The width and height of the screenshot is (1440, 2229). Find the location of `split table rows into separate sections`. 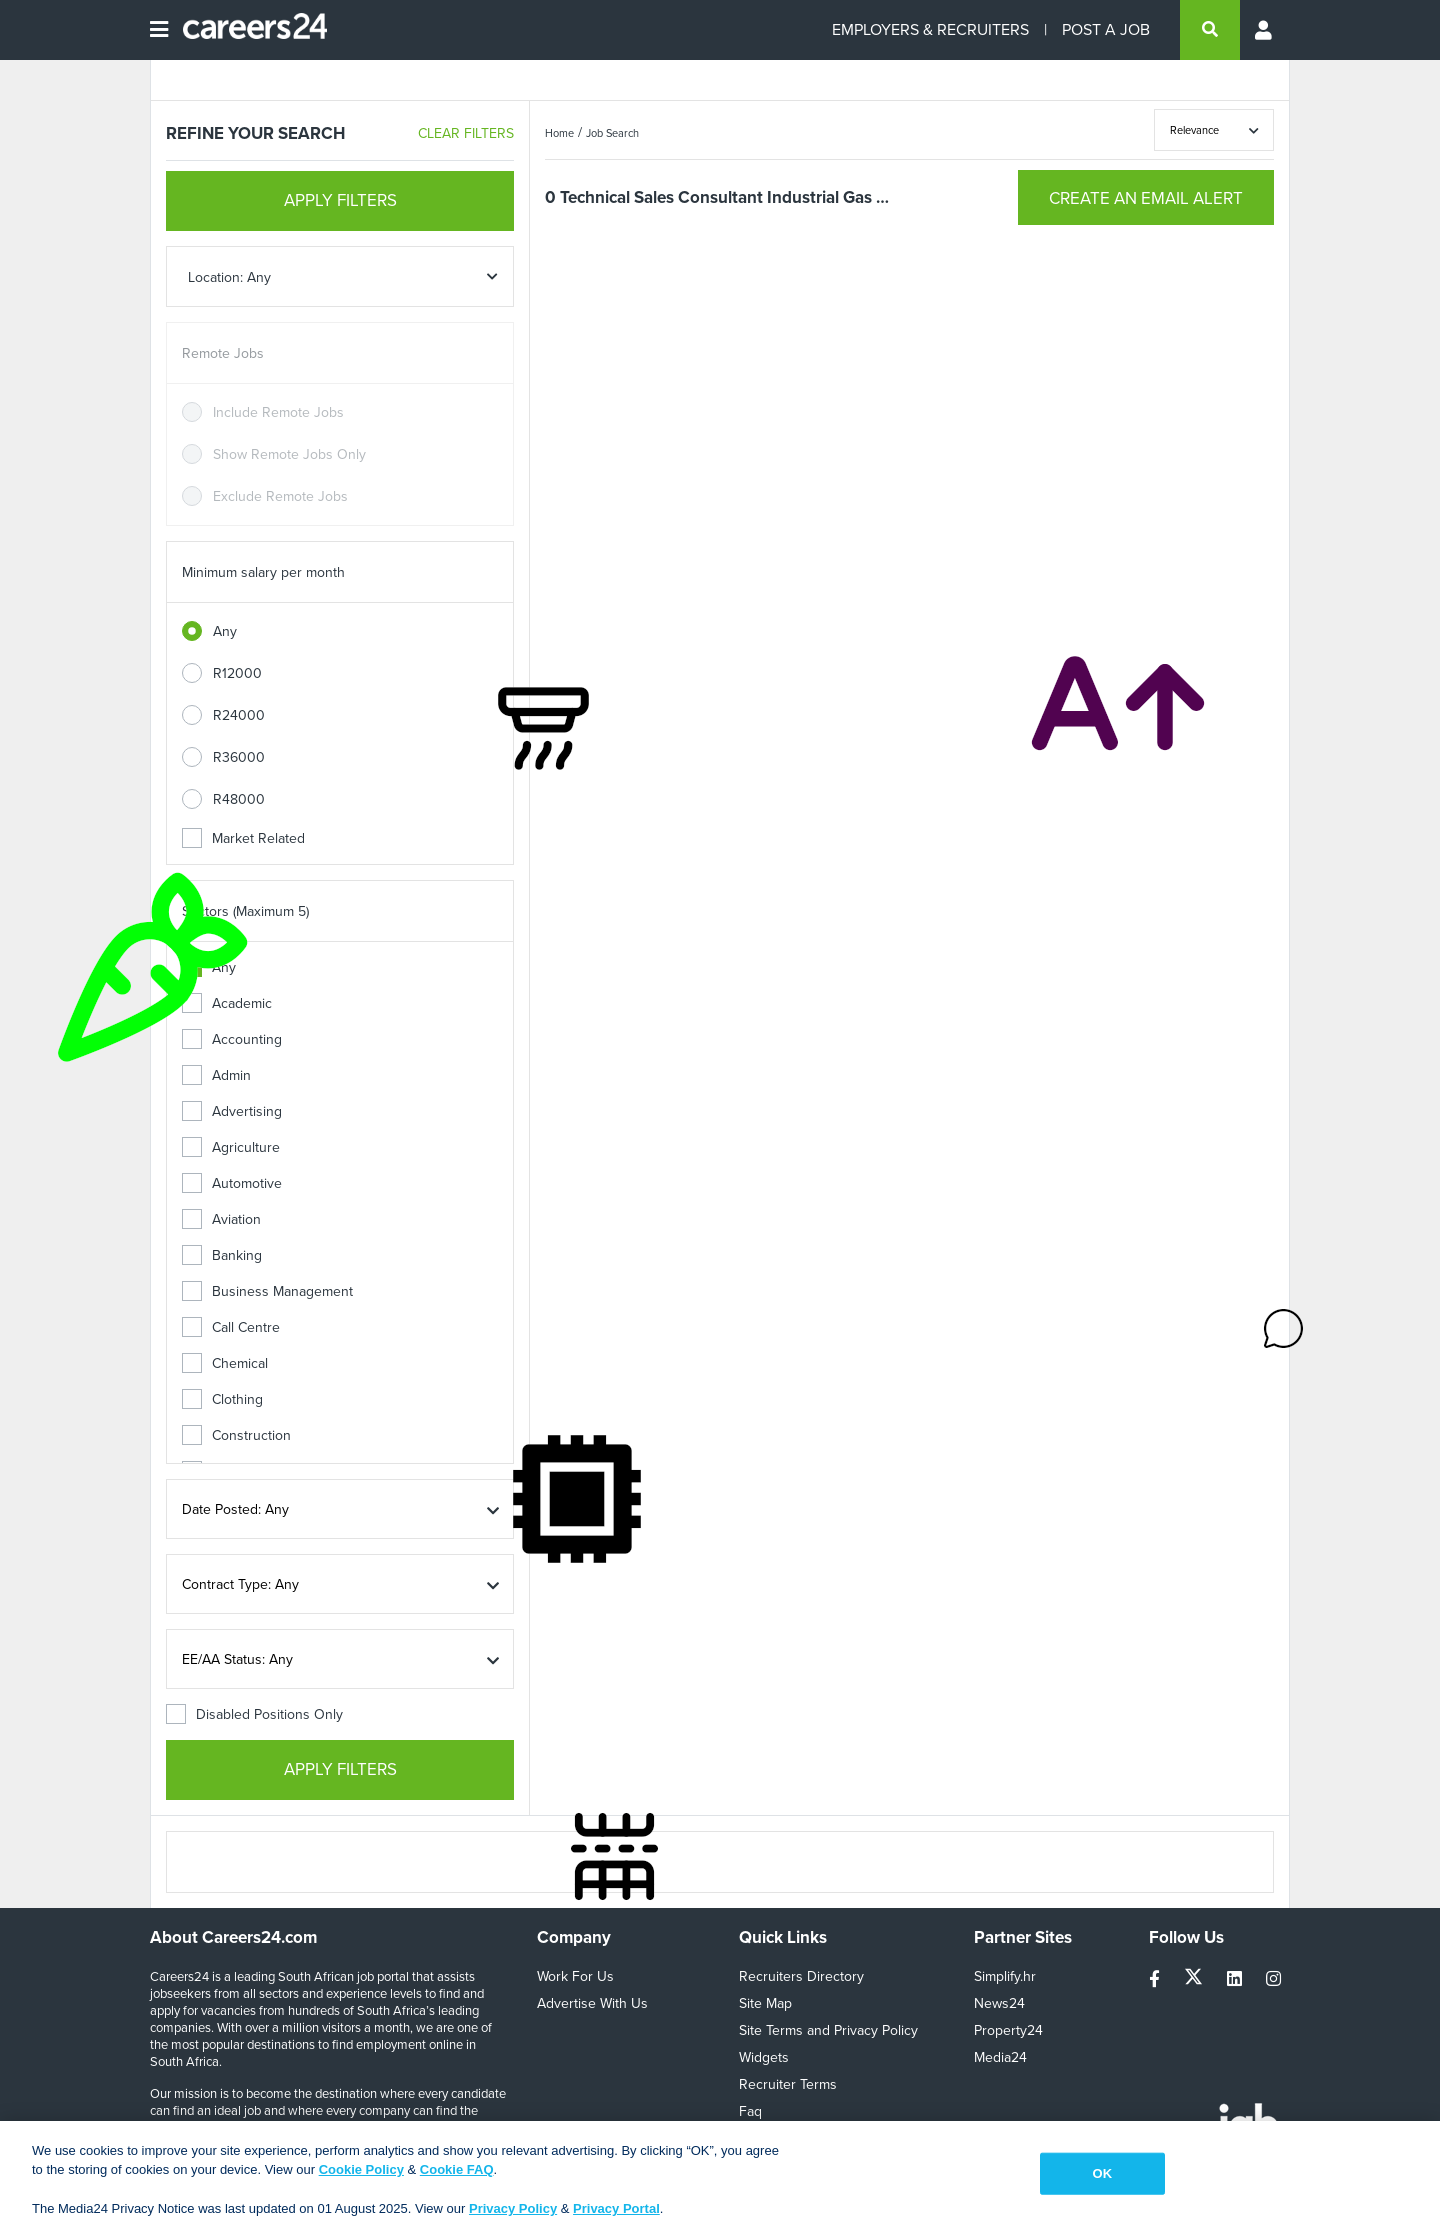

split table rows into separate sections is located at coordinates (614, 1856).